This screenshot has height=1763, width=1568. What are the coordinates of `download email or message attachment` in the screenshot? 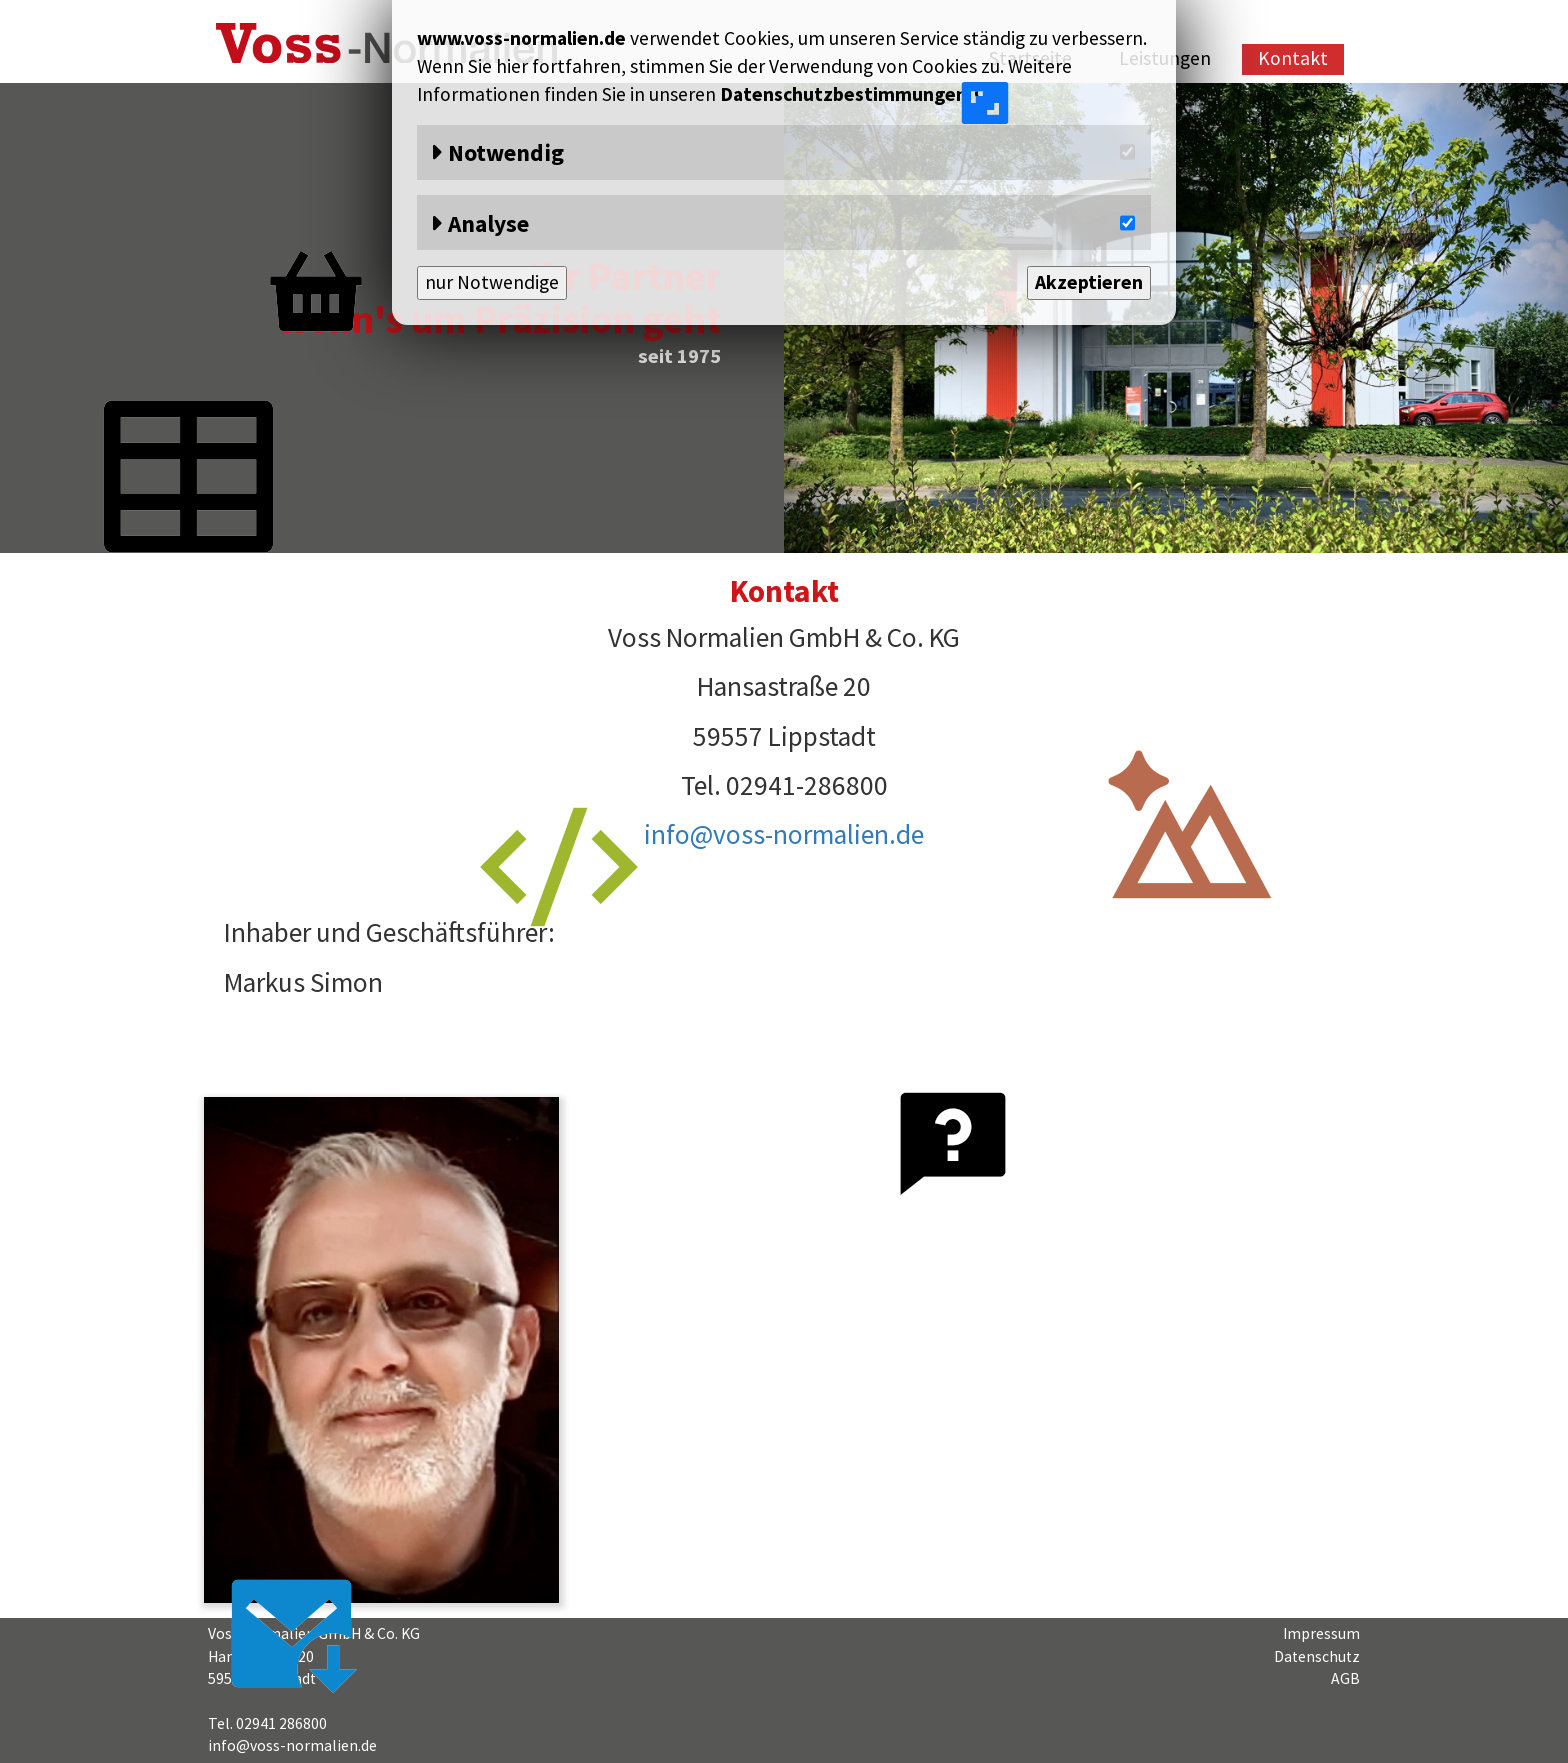 It's located at (291, 1633).